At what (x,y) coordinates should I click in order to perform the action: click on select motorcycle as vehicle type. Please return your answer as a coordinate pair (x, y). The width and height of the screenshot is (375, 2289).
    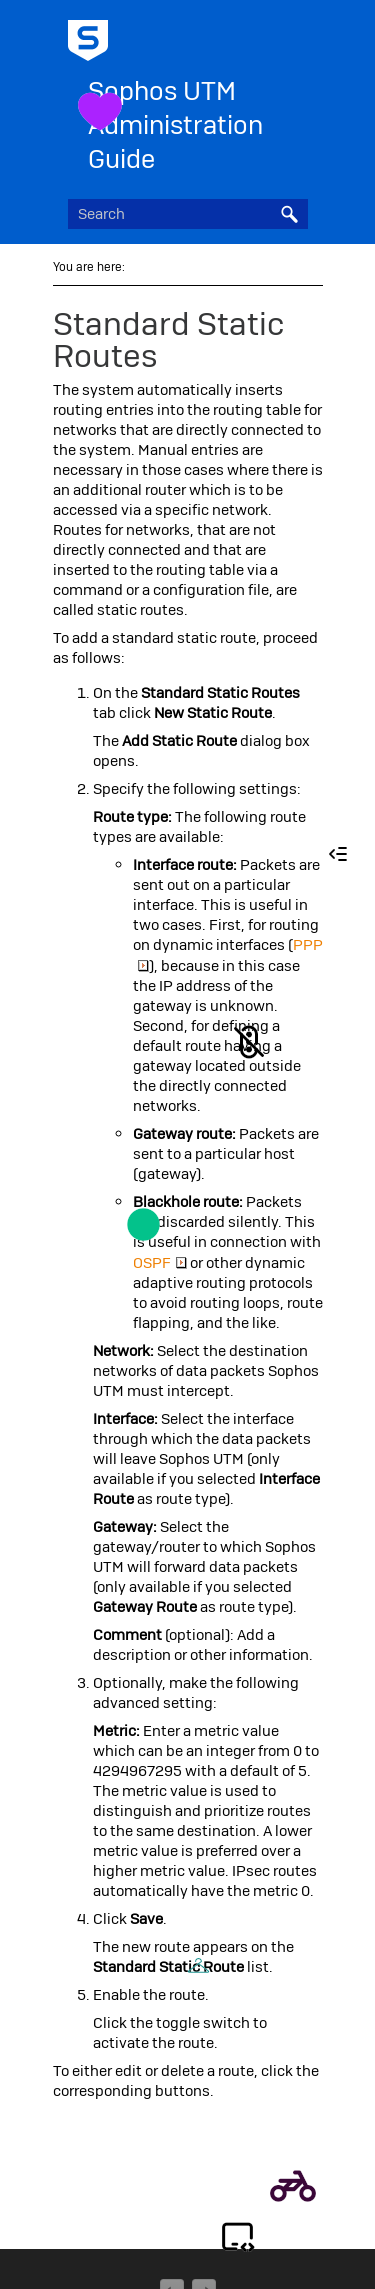
    Looking at the image, I should click on (293, 2185).